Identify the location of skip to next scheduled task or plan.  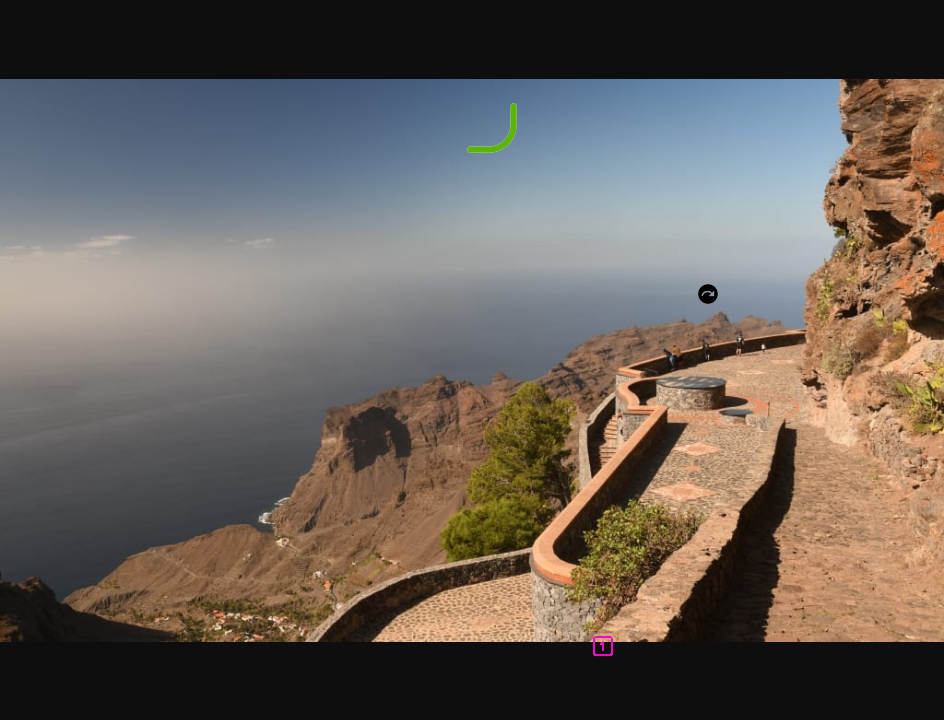
(708, 294).